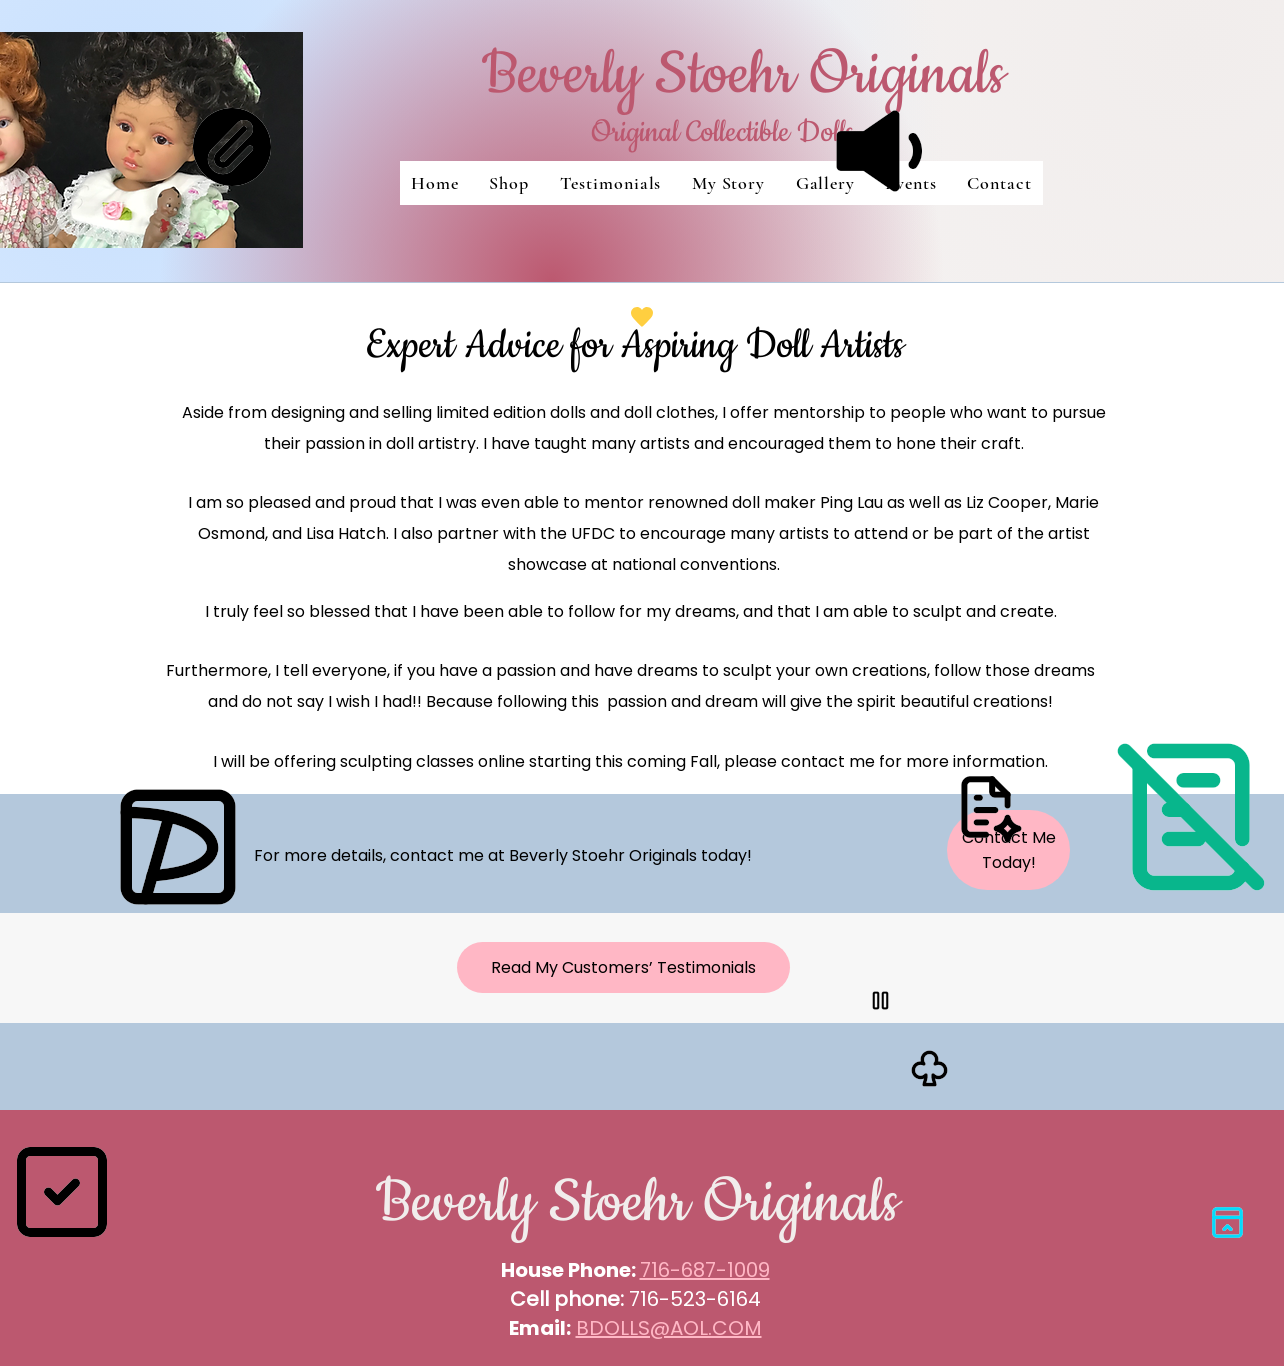 The width and height of the screenshot is (1284, 1366). What do you see at coordinates (929, 1068) in the screenshot?
I see `represents the clubs suit in a card game` at bounding box center [929, 1068].